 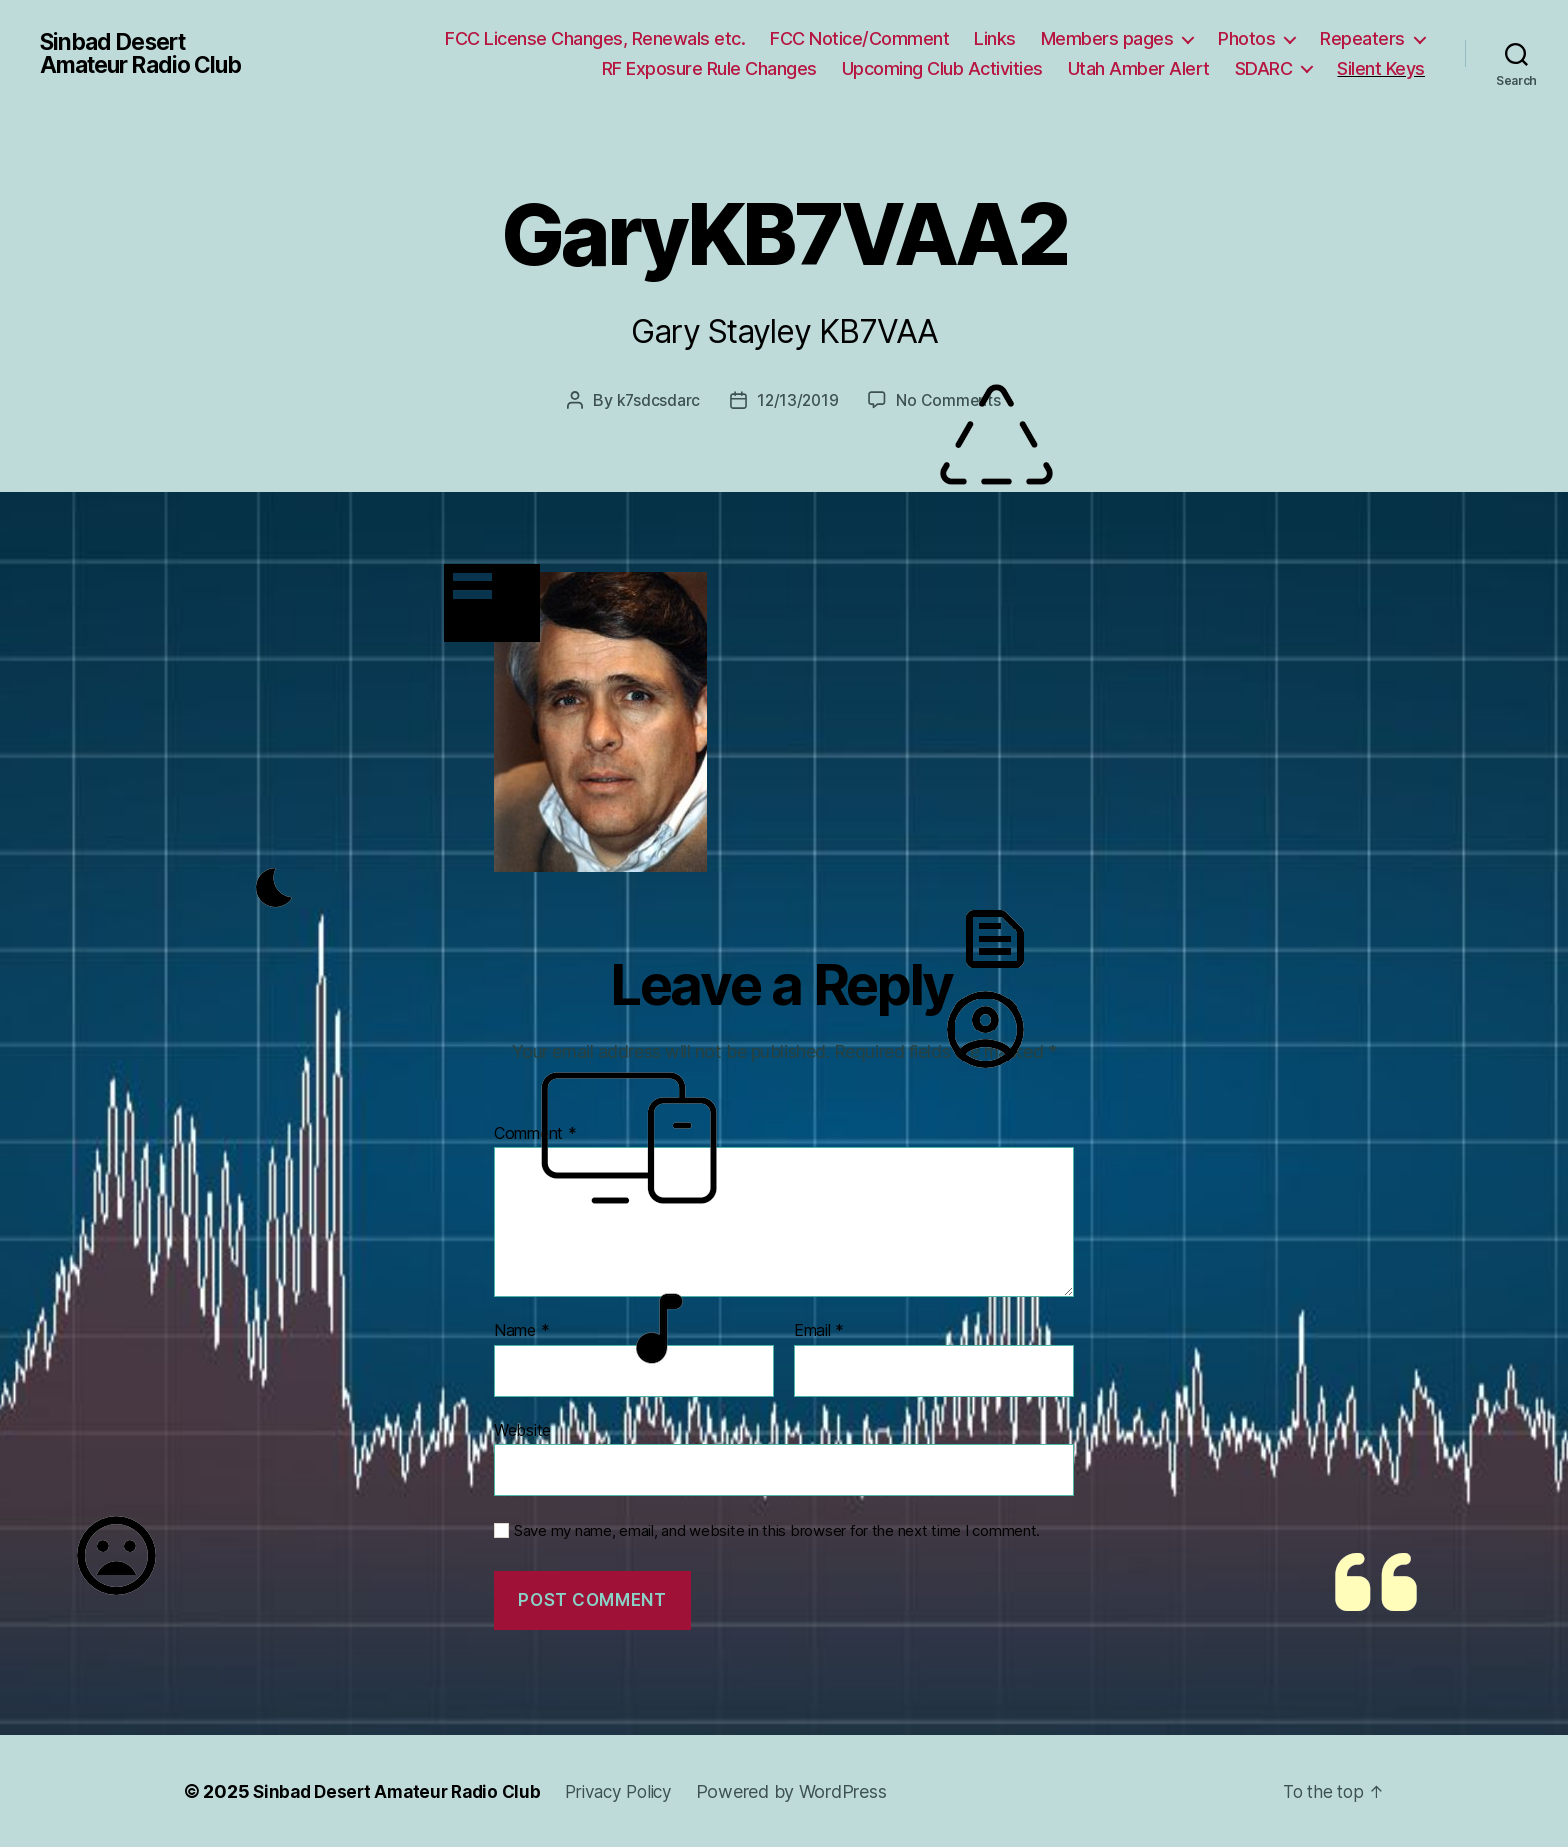 I want to click on view featured playlist, so click(x=492, y=603).